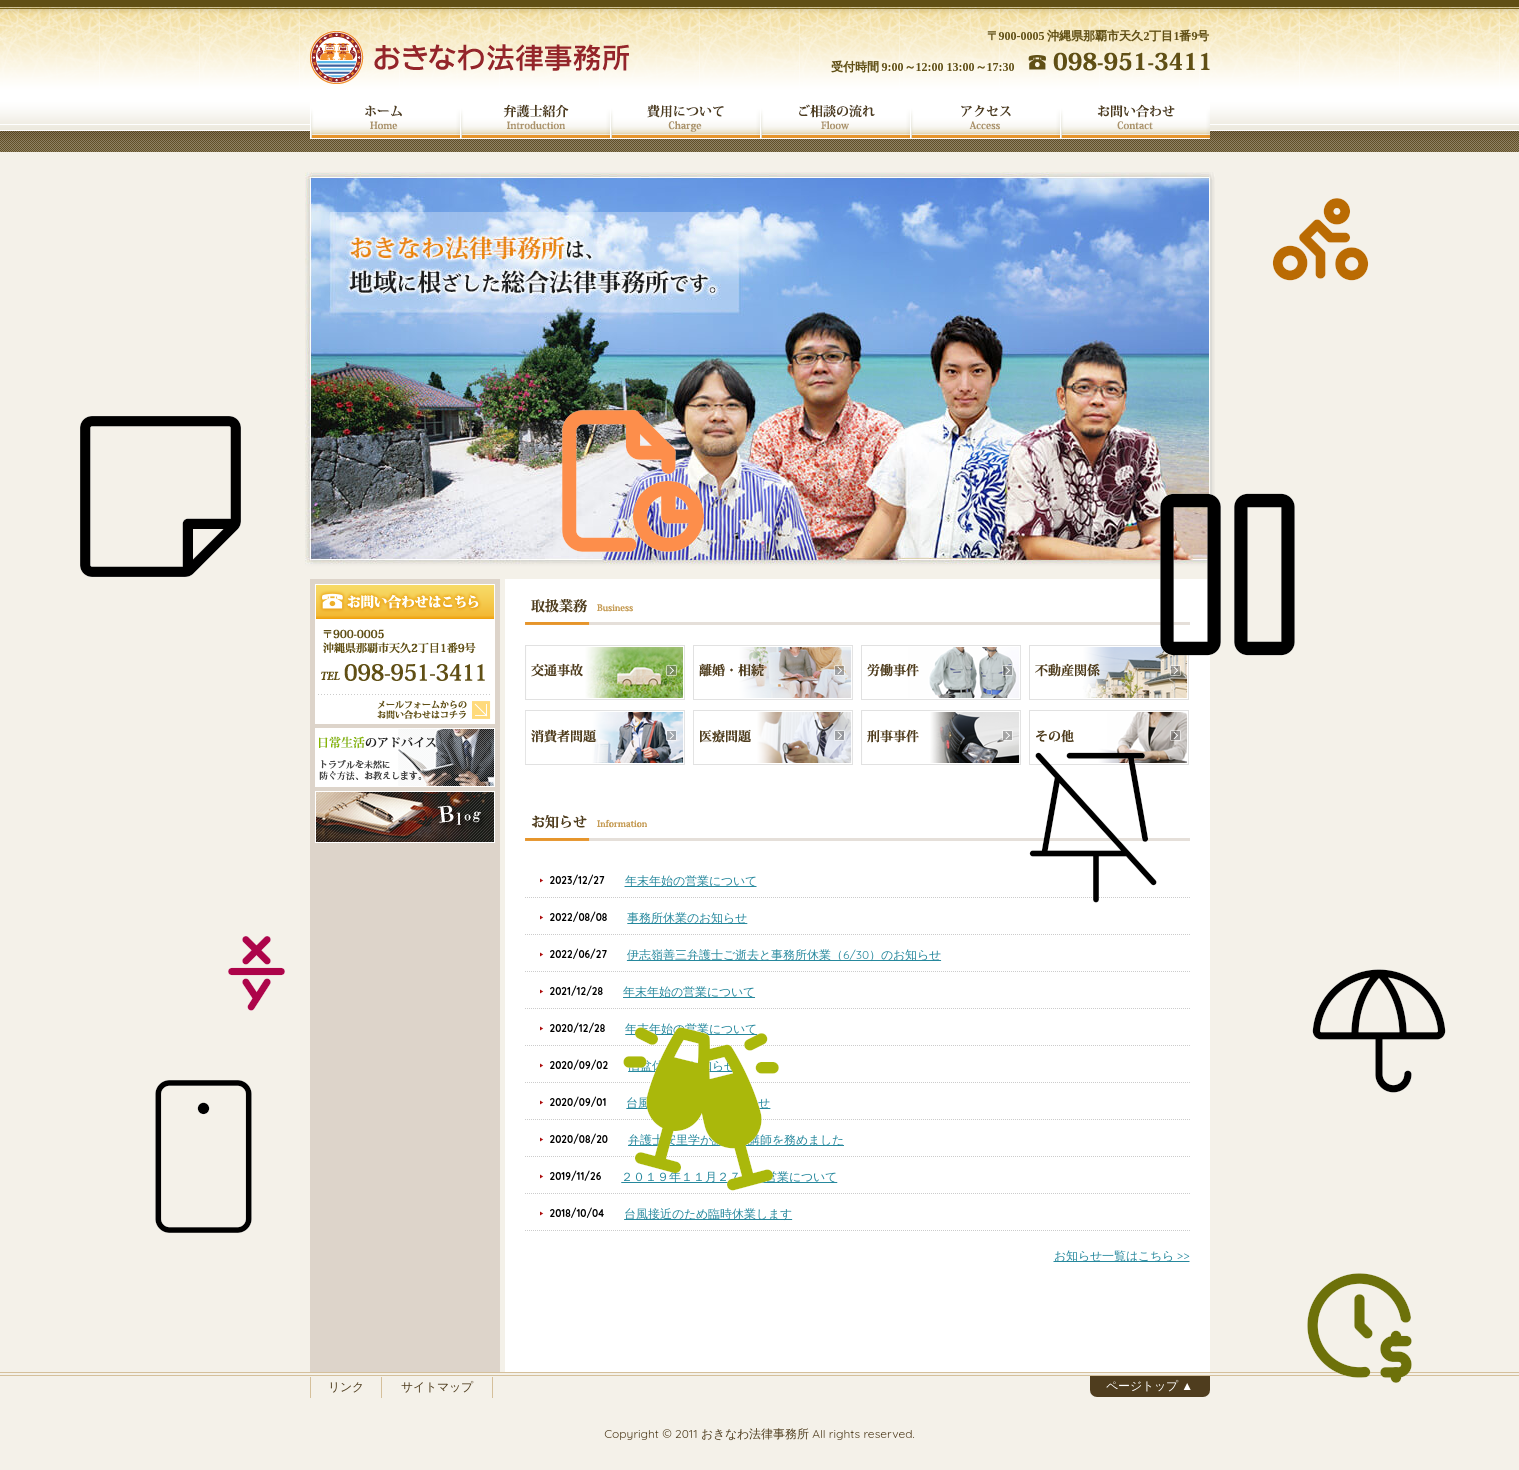 This screenshot has height=1470, width=1519. What do you see at coordinates (704, 1108) in the screenshot?
I see `celebrate an achievement or milestone` at bounding box center [704, 1108].